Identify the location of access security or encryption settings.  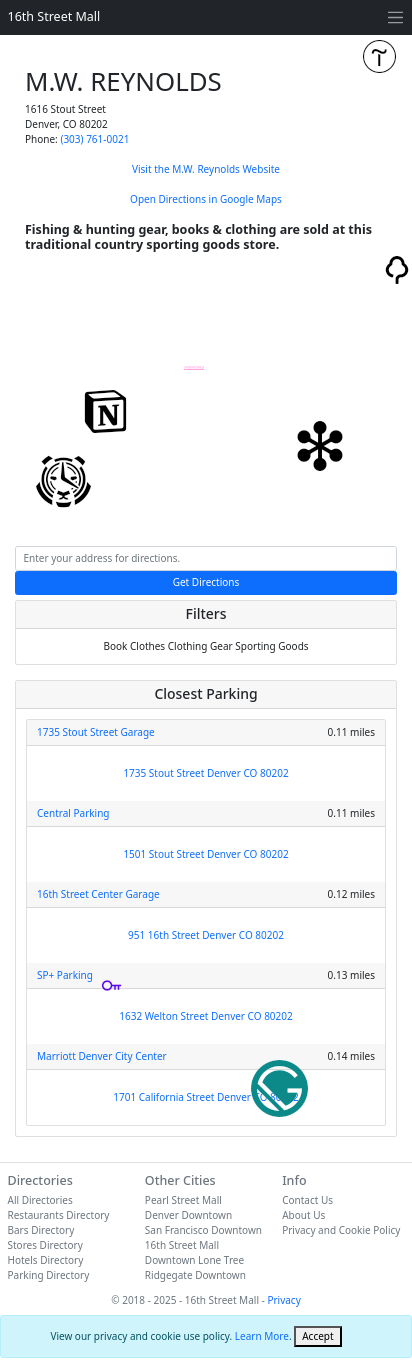
(111, 985).